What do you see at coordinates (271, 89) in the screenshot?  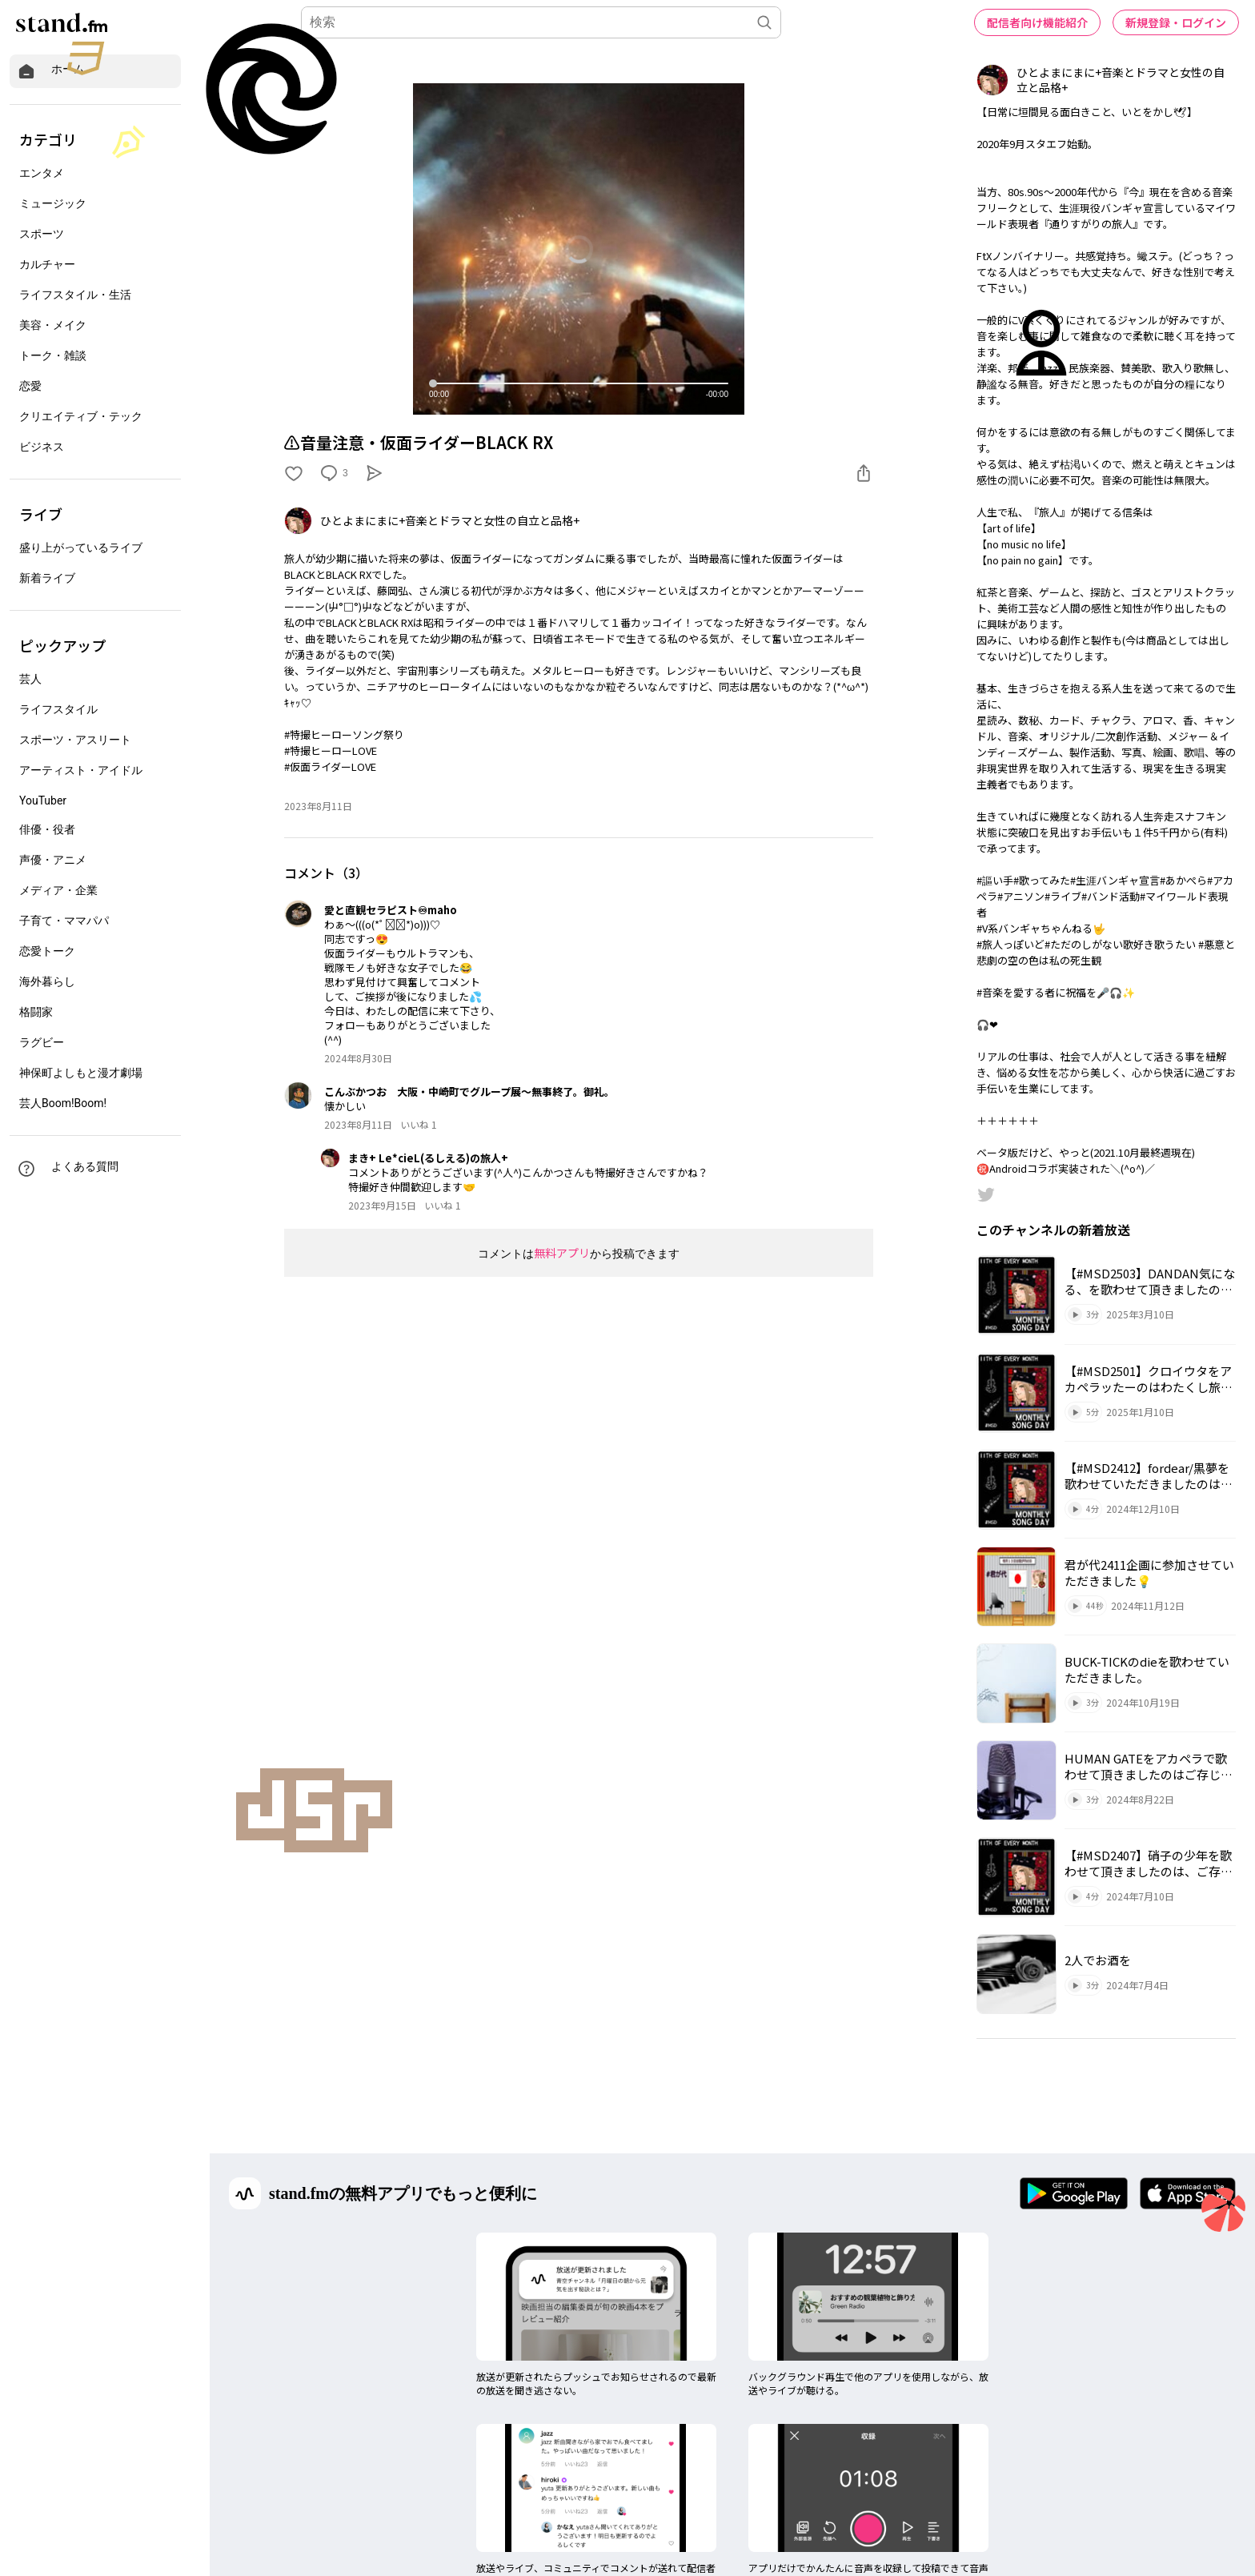 I see `open Microsoft Edge browser` at bounding box center [271, 89].